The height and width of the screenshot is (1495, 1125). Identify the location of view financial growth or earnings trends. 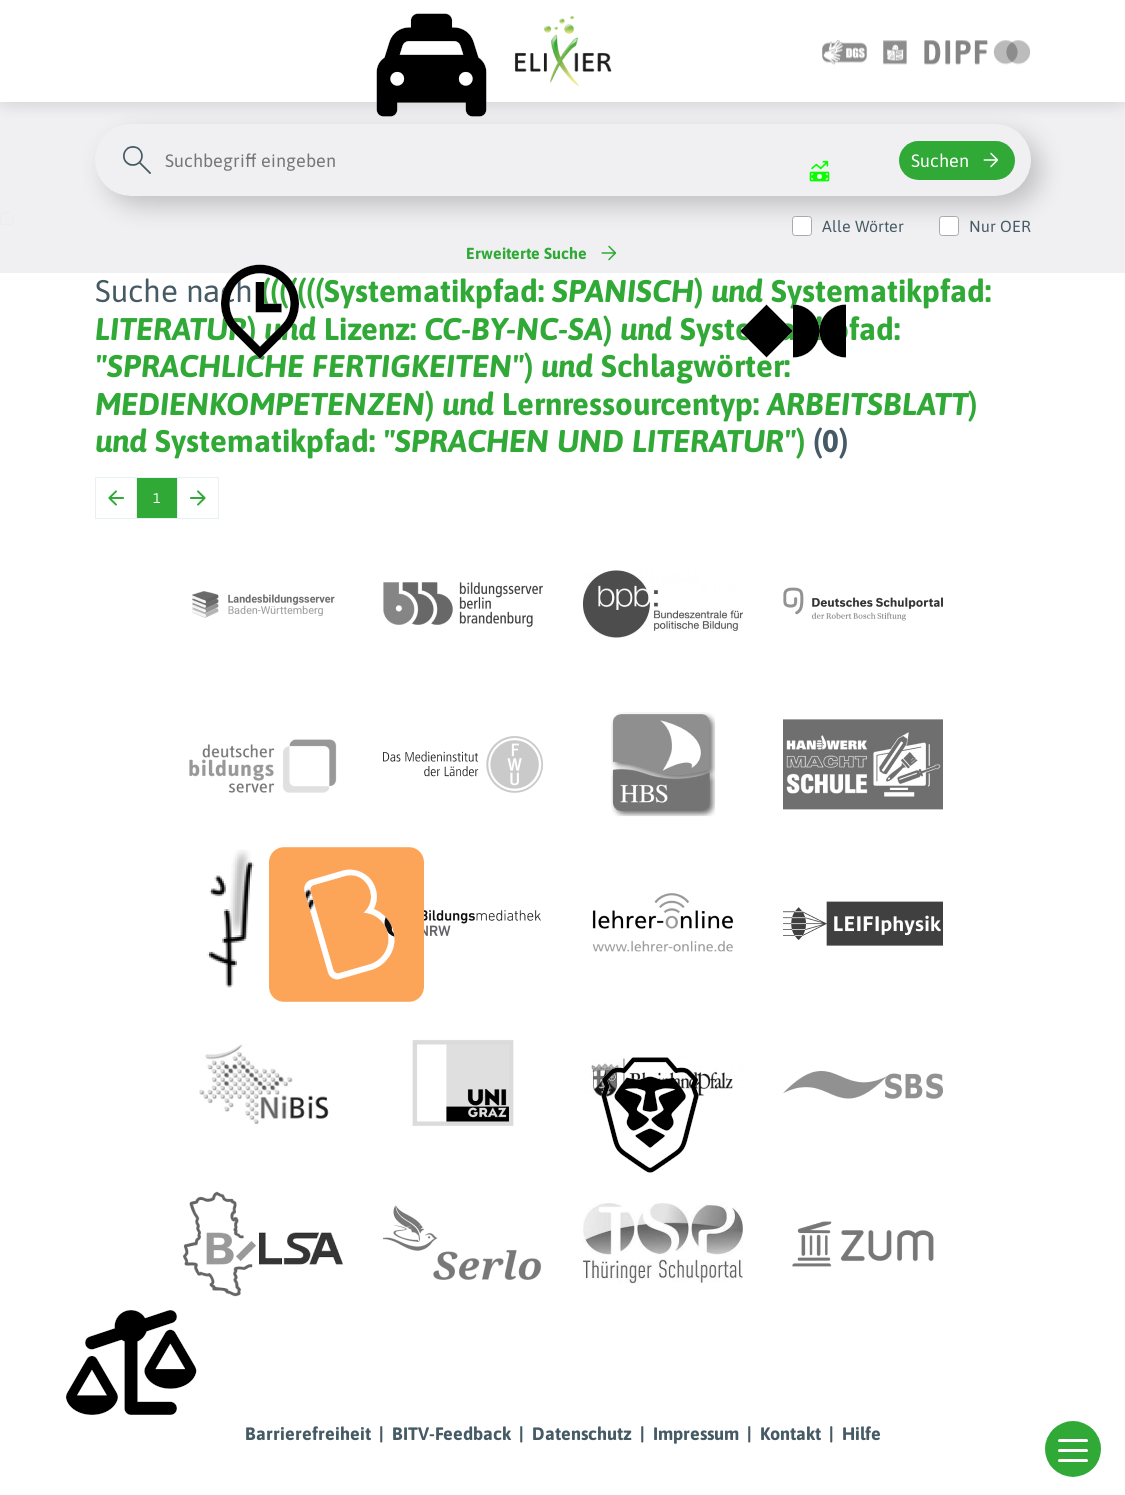
(819, 171).